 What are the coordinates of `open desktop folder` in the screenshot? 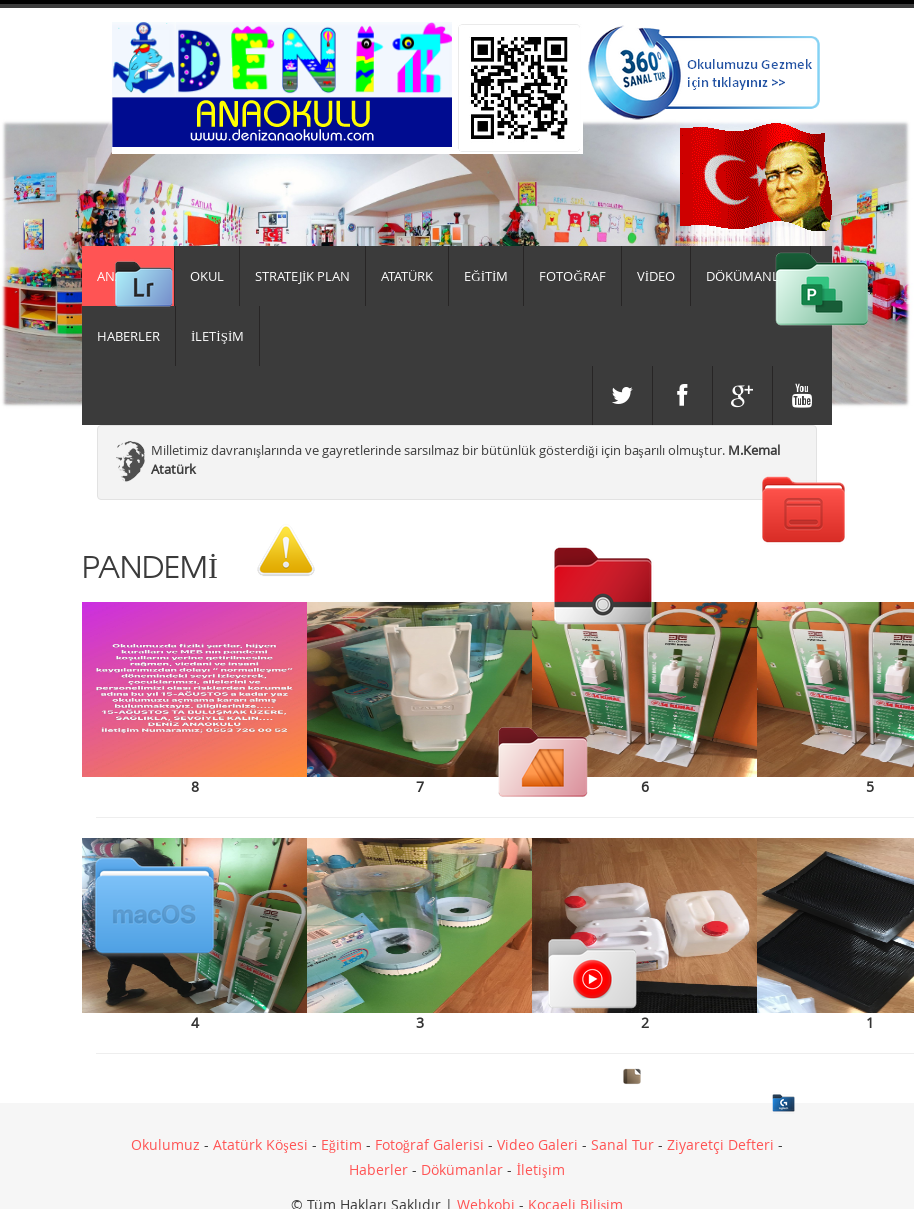 It's located at (803, 509).